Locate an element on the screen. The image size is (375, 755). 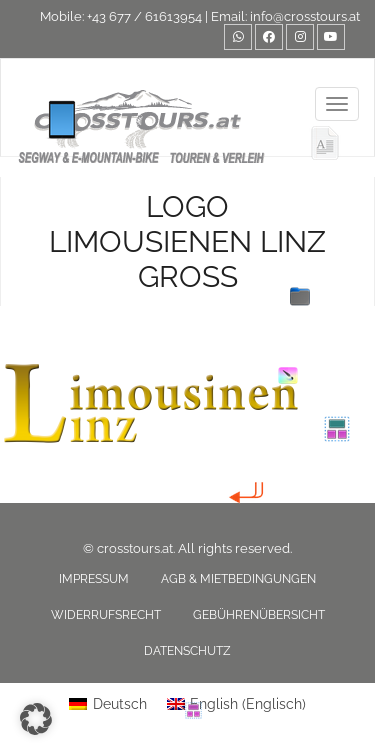
reply to all recipients of an email is located at coordinates (245, 492).